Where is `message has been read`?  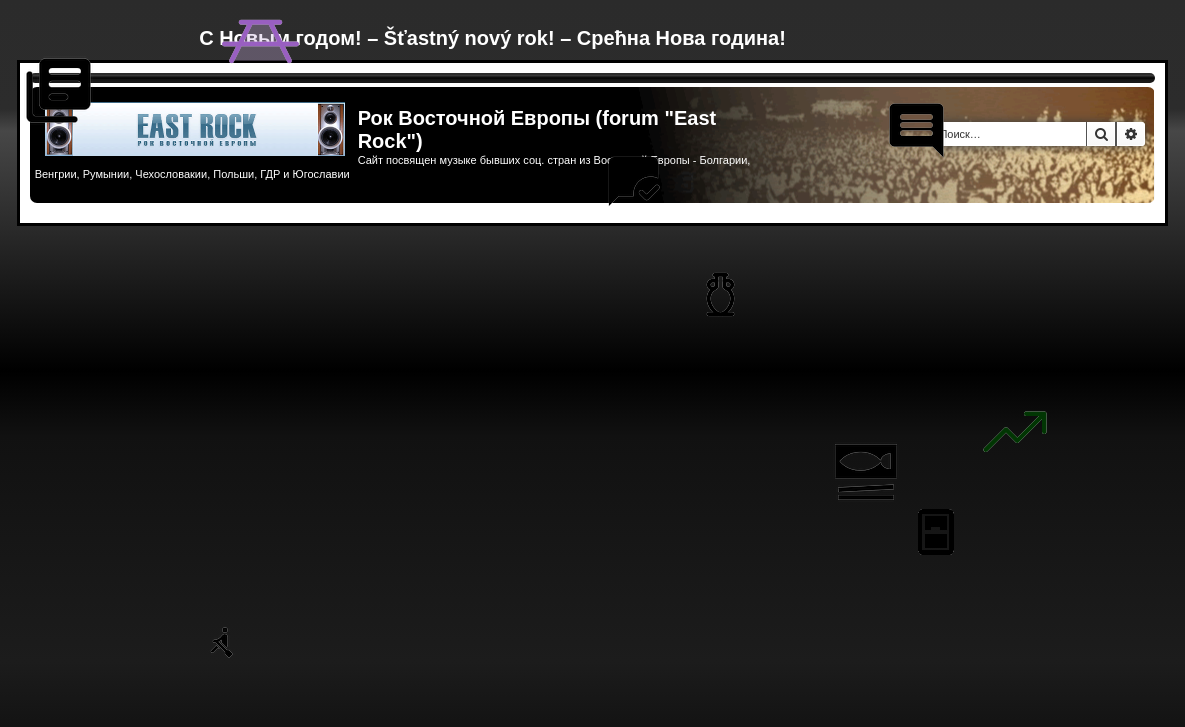
message has been read is located at coordinates (633, 181).